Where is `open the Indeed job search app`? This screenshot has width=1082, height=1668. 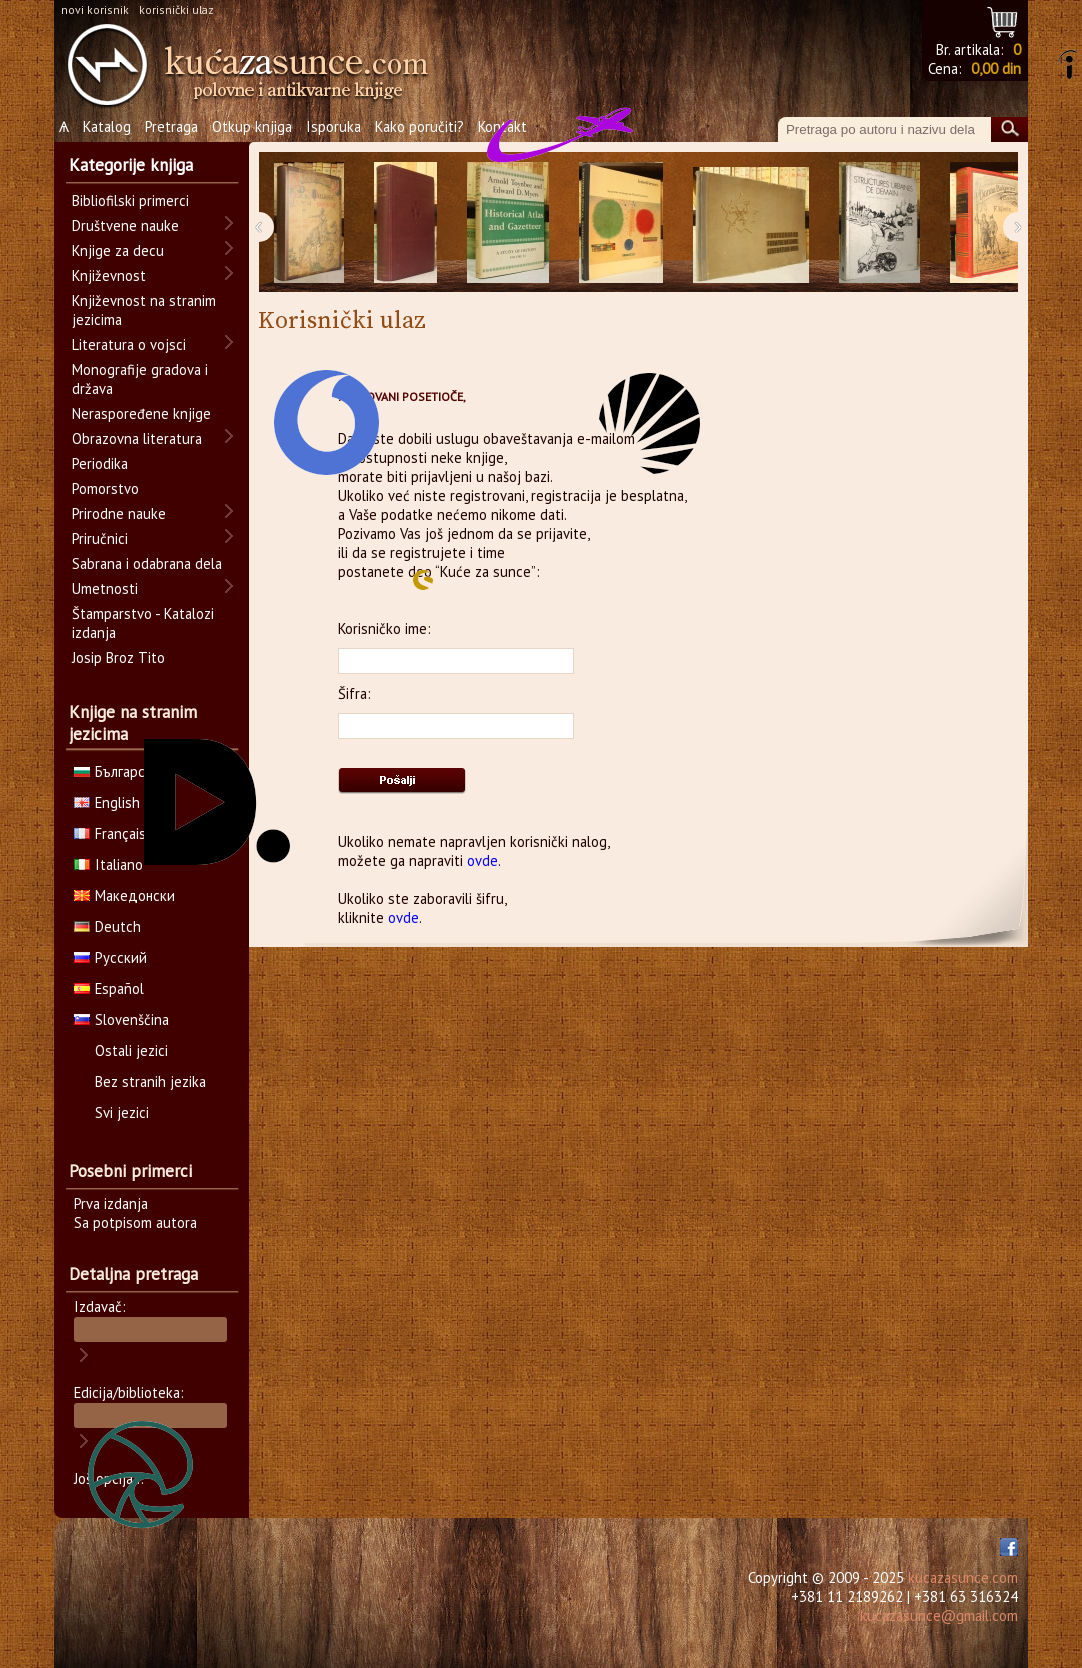
open the Indeed job search app is located at coordinates (1067, 64).